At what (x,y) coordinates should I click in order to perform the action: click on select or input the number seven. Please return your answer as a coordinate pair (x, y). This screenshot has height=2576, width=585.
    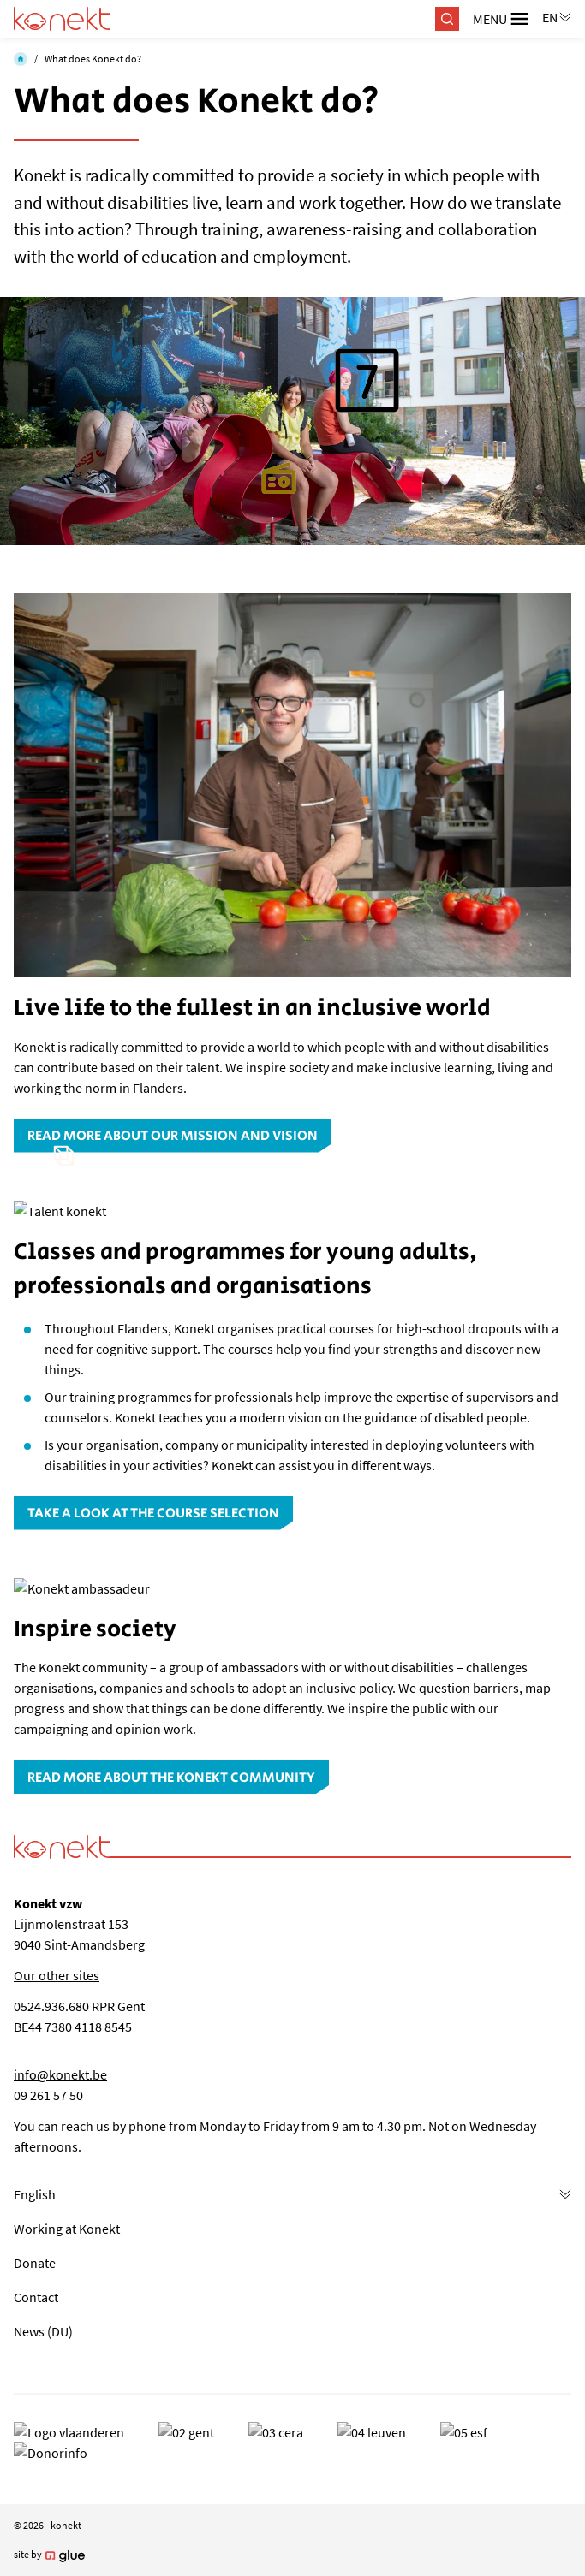
    Looking at the image, I should click on (367, 380).